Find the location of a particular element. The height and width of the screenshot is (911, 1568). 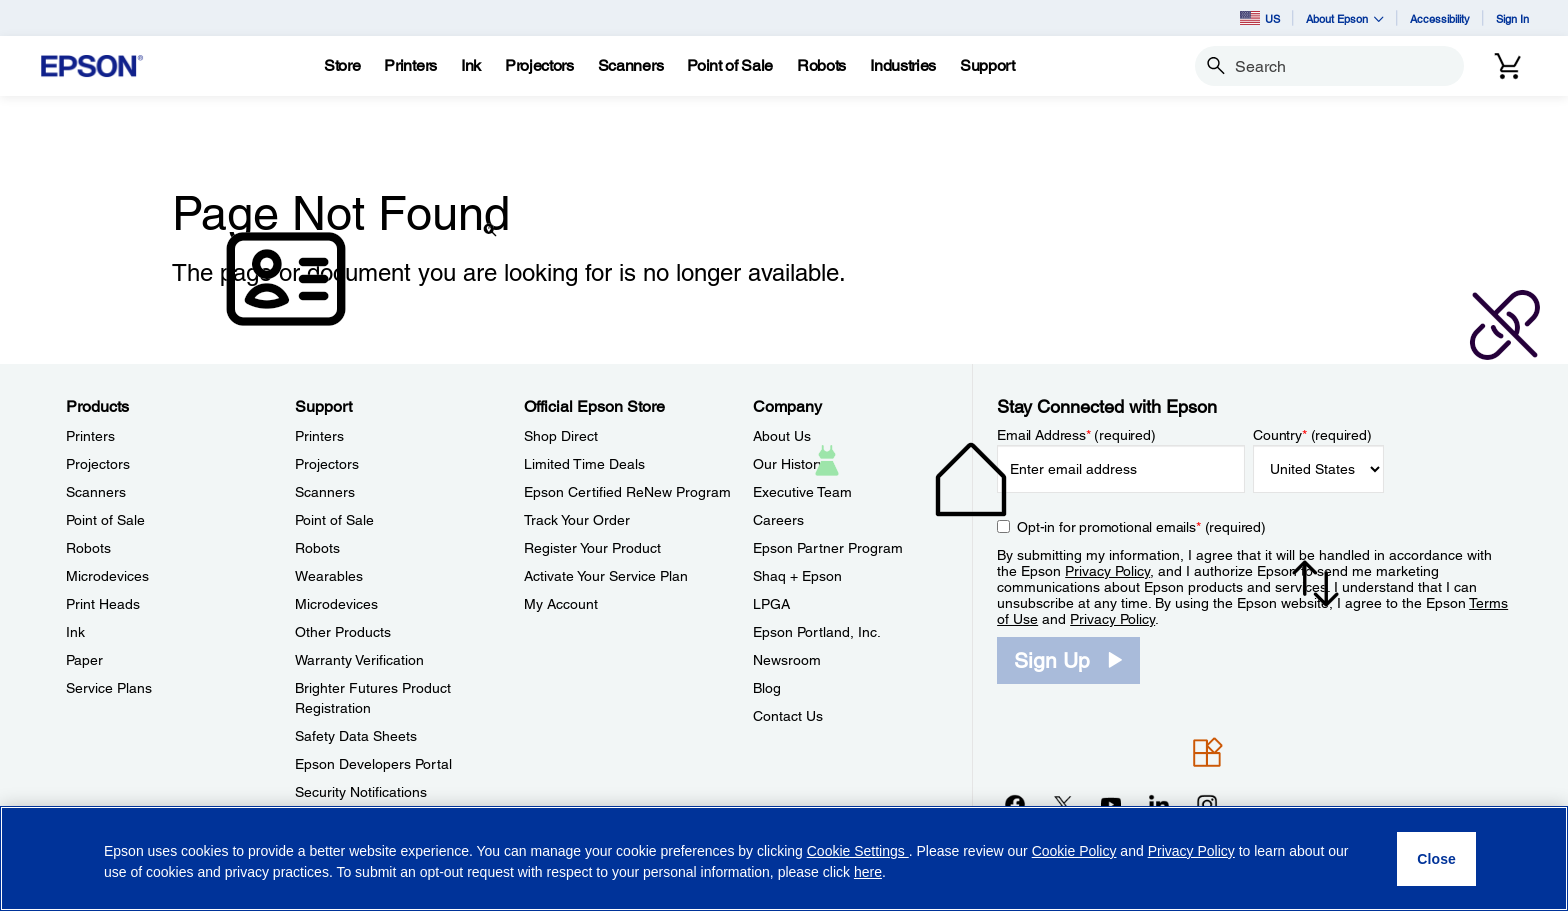

navigate to home screen is located at coordinates (971, 481).